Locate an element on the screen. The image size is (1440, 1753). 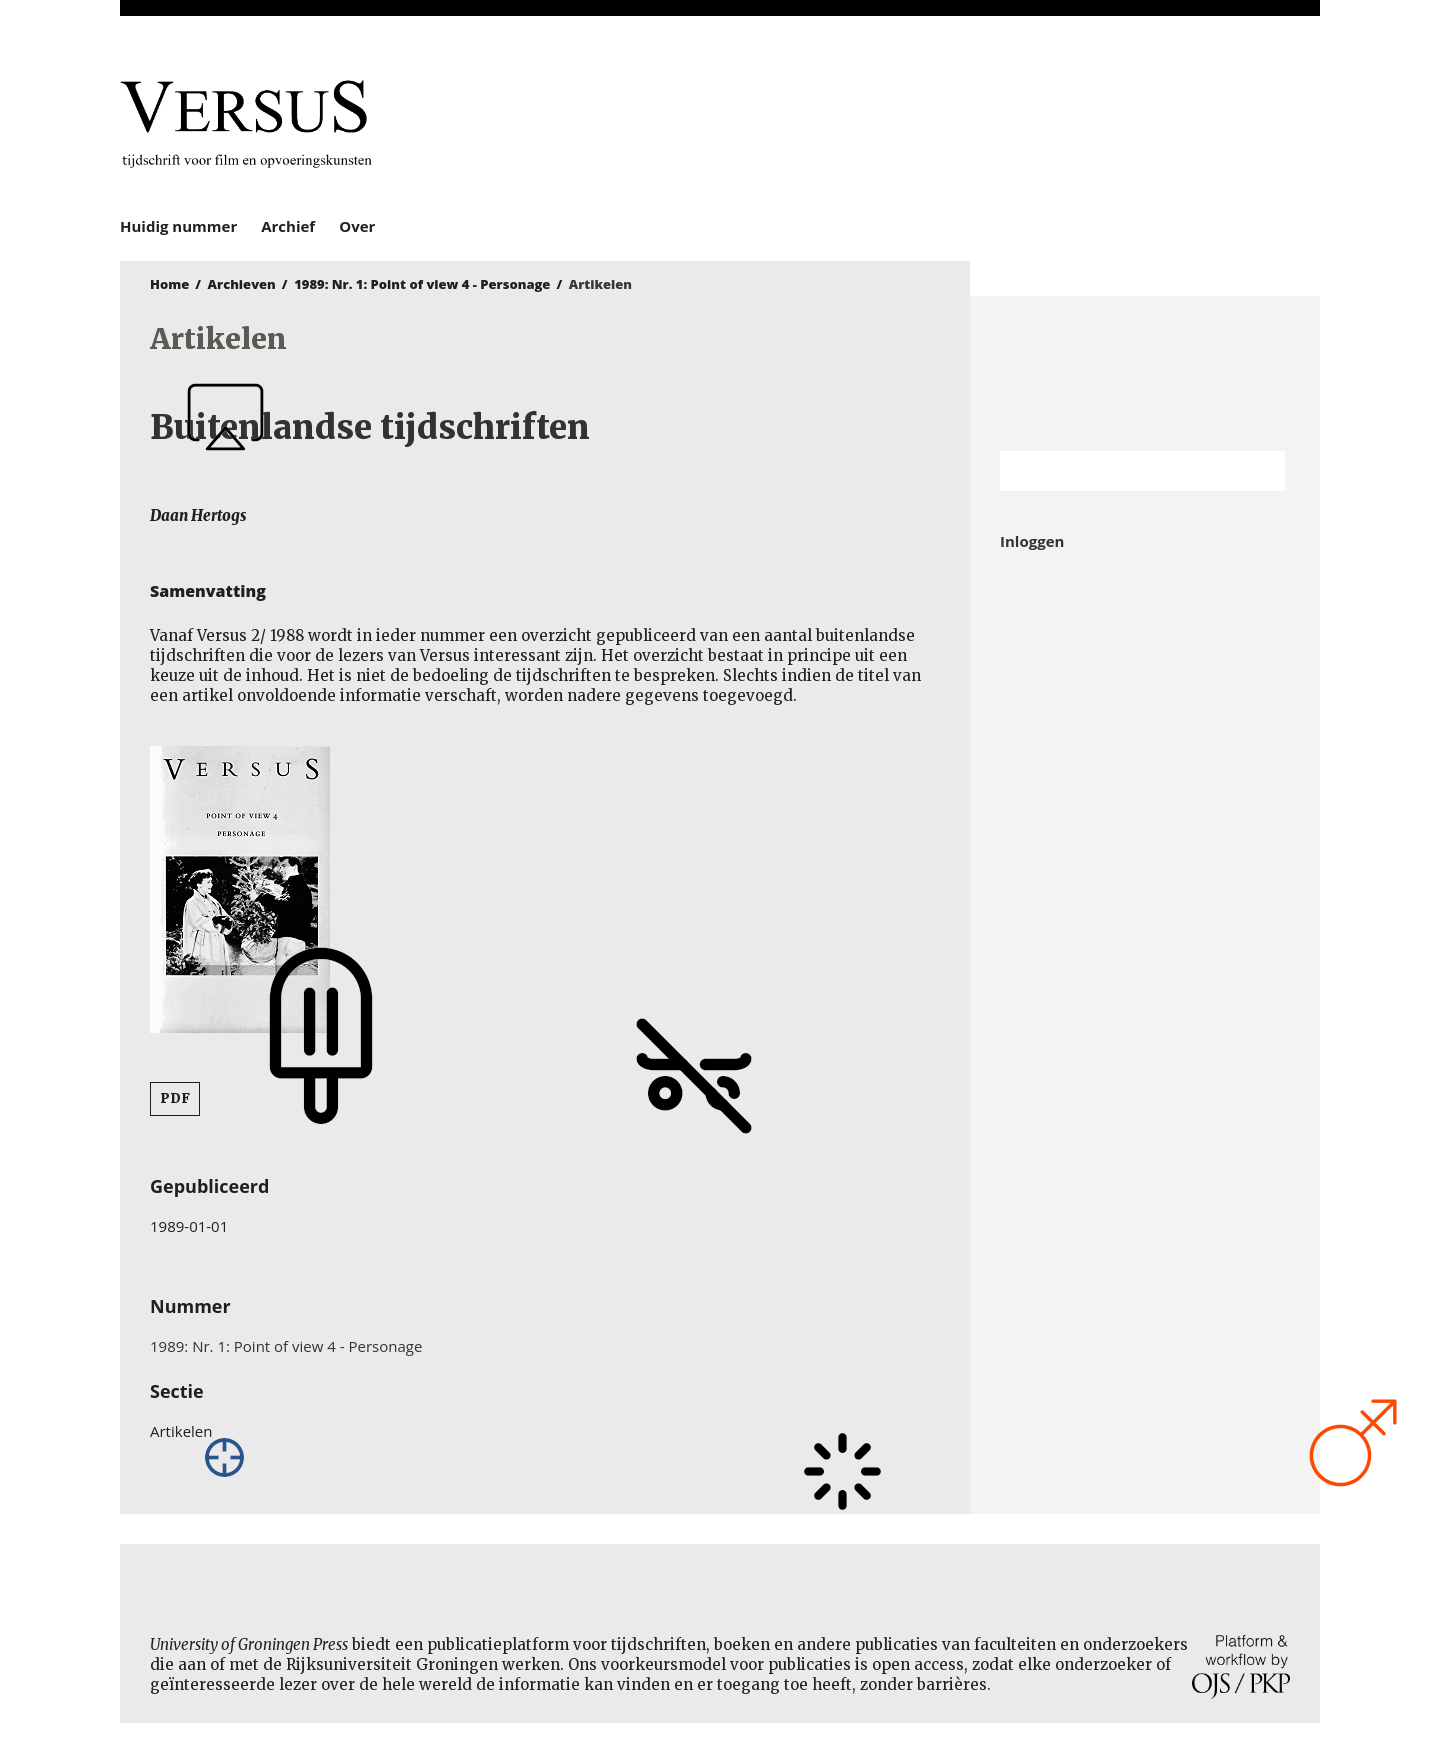
stream content to an external display is located at coordinates (225, 415).